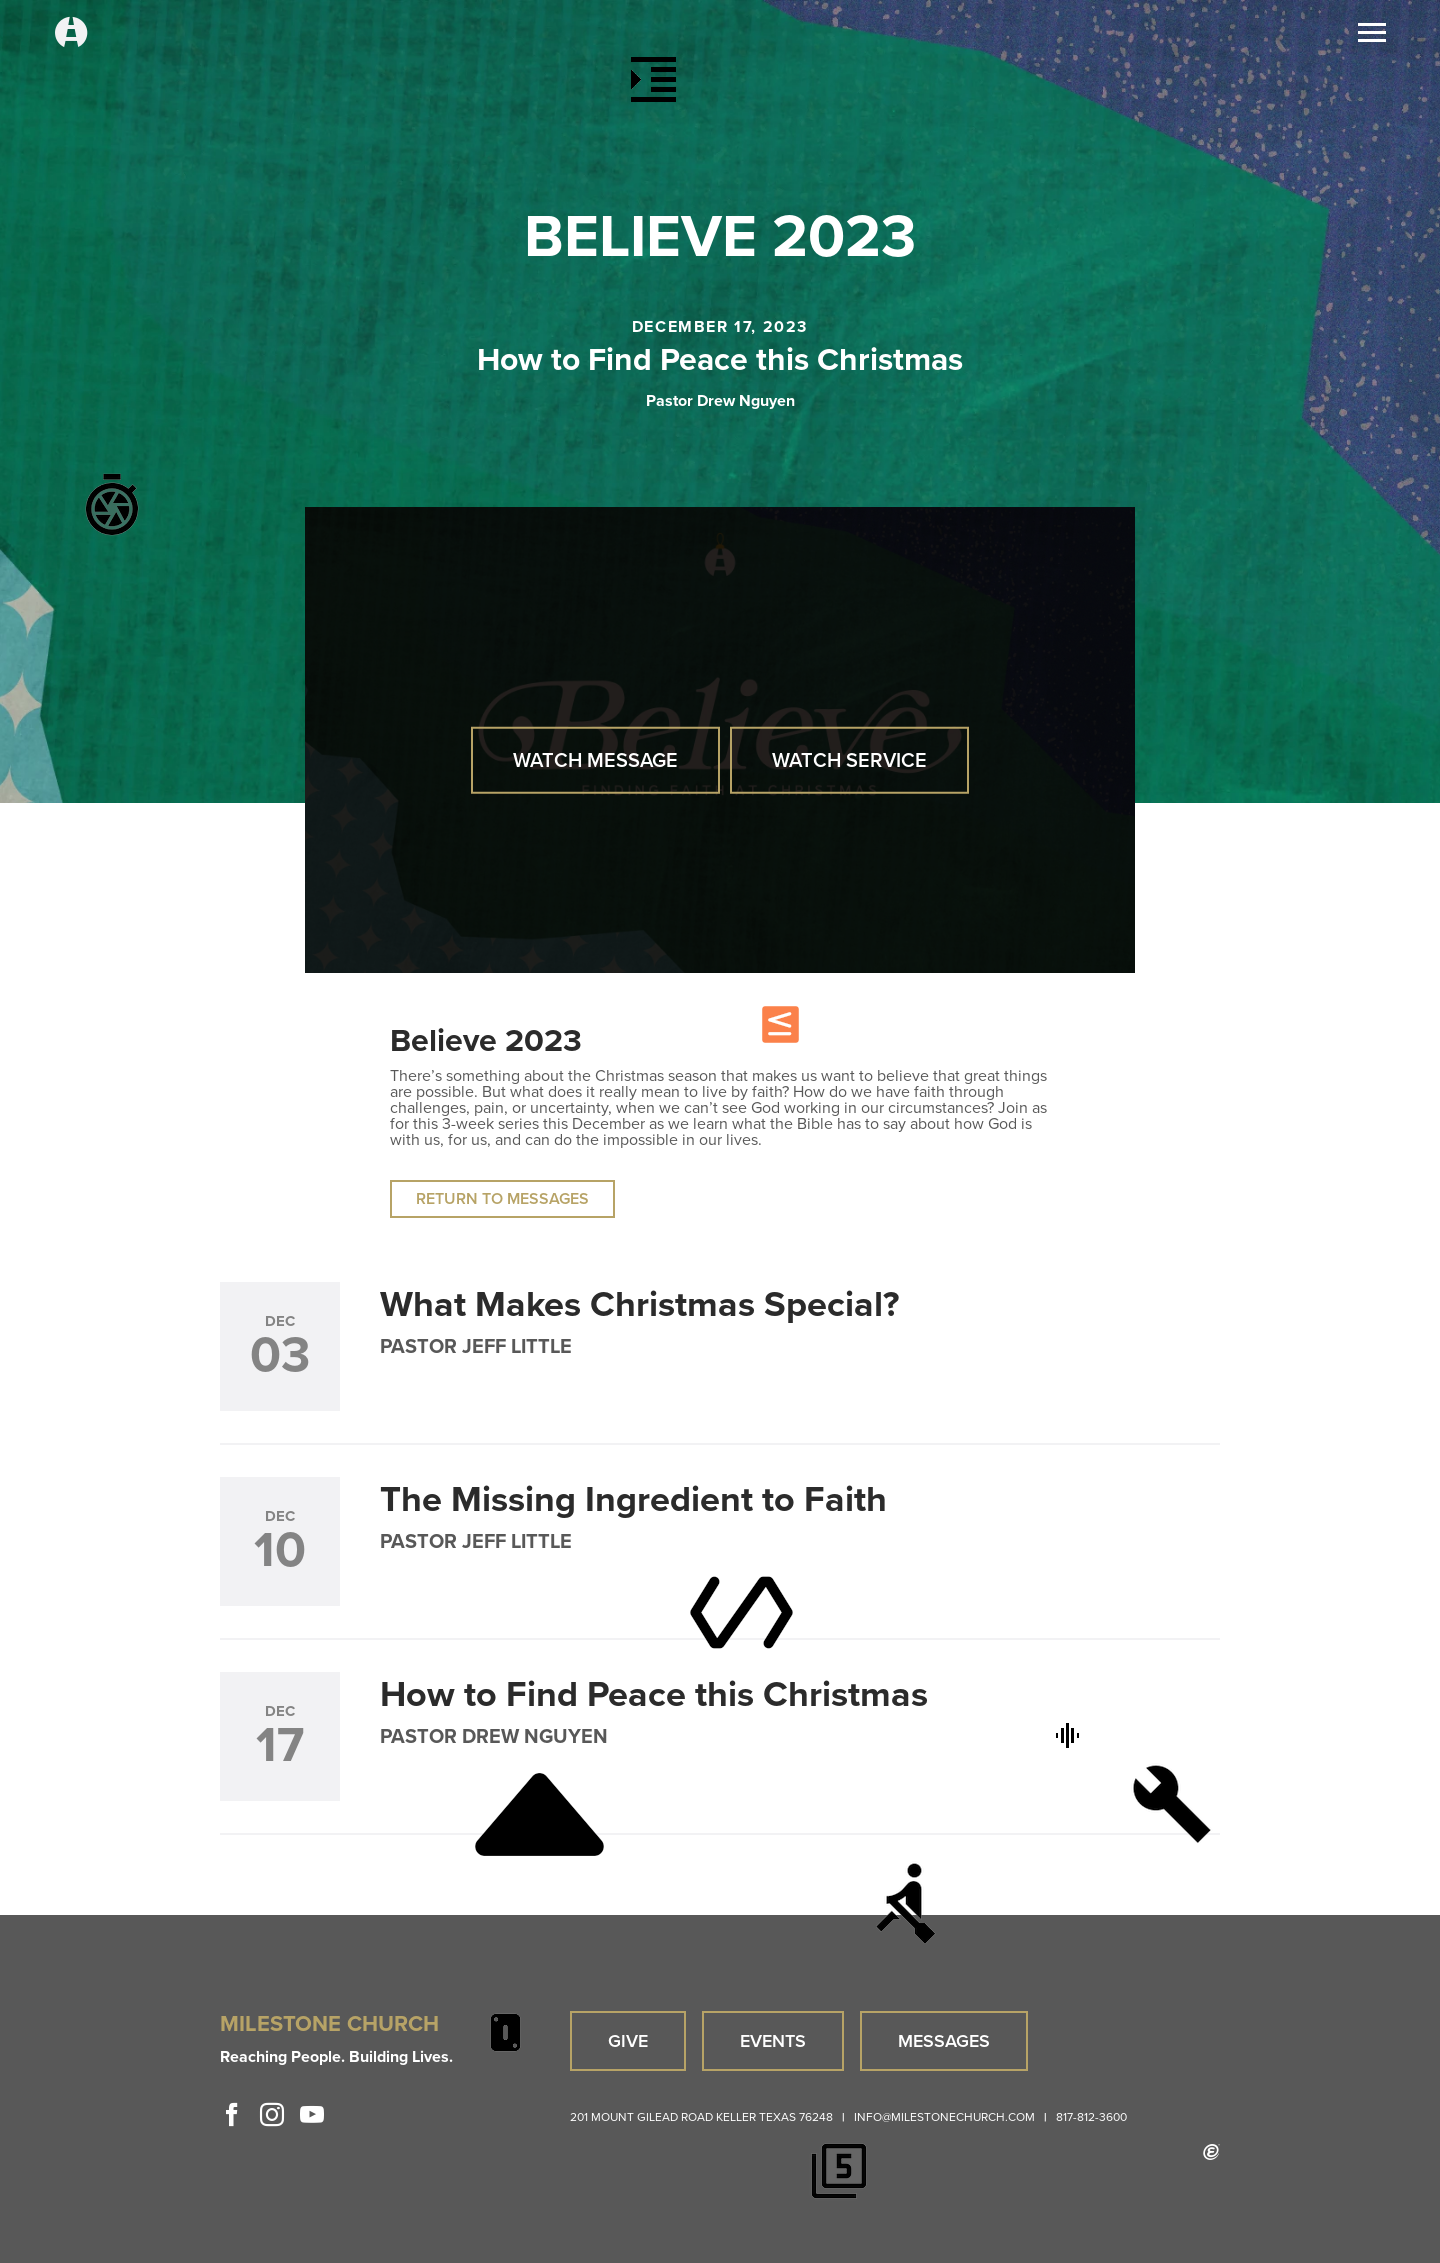 The image size is (1440, 2263). I want to click on collapse an expanded section or dropdown, so click(539, 1814).